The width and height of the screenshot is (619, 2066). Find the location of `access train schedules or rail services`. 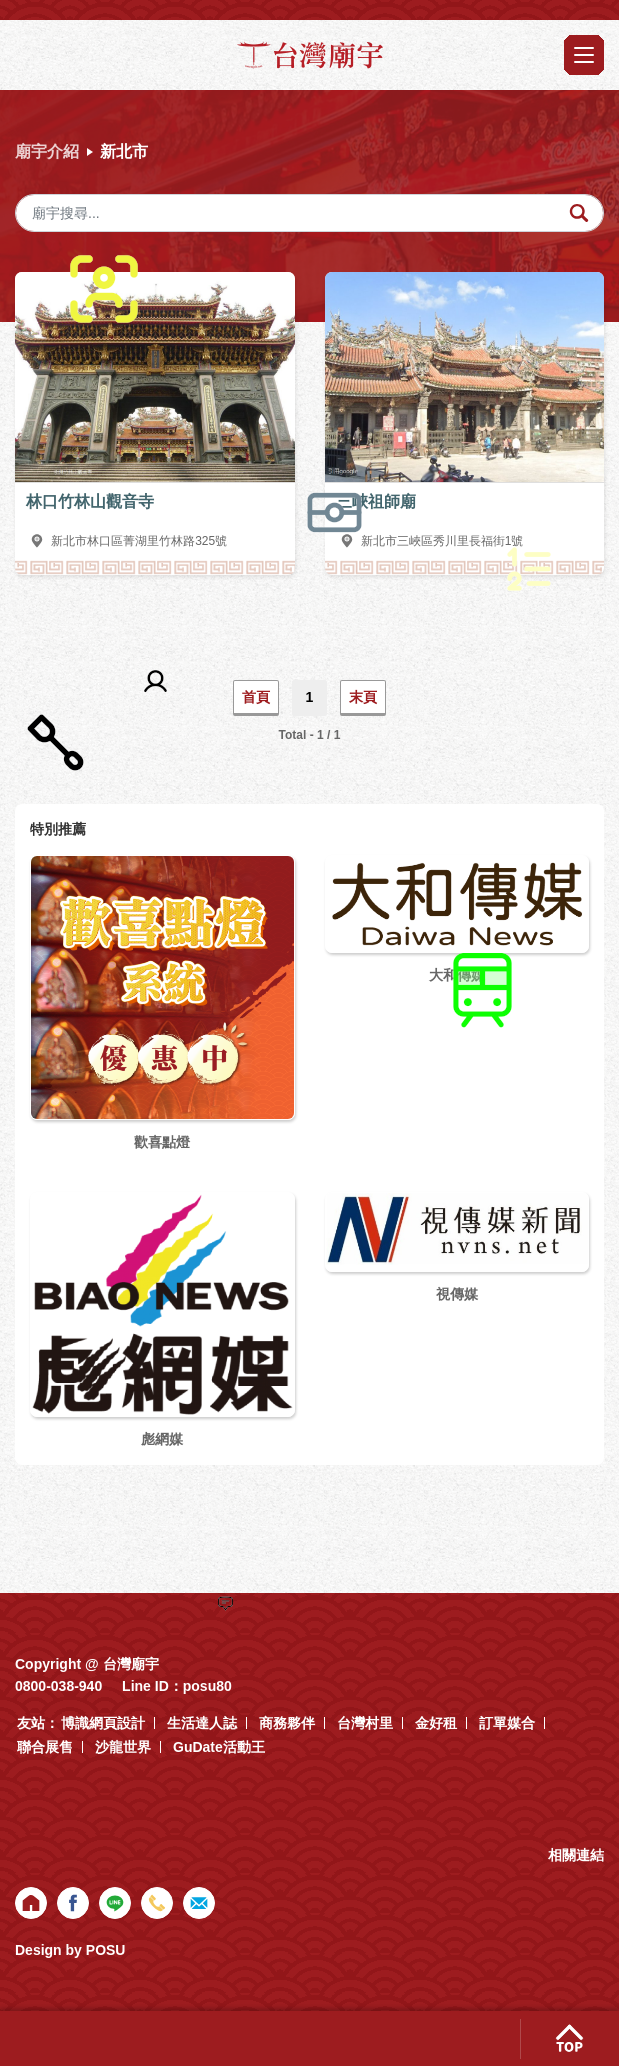

access train schedules or rail services is located at coordinates (482, 987).